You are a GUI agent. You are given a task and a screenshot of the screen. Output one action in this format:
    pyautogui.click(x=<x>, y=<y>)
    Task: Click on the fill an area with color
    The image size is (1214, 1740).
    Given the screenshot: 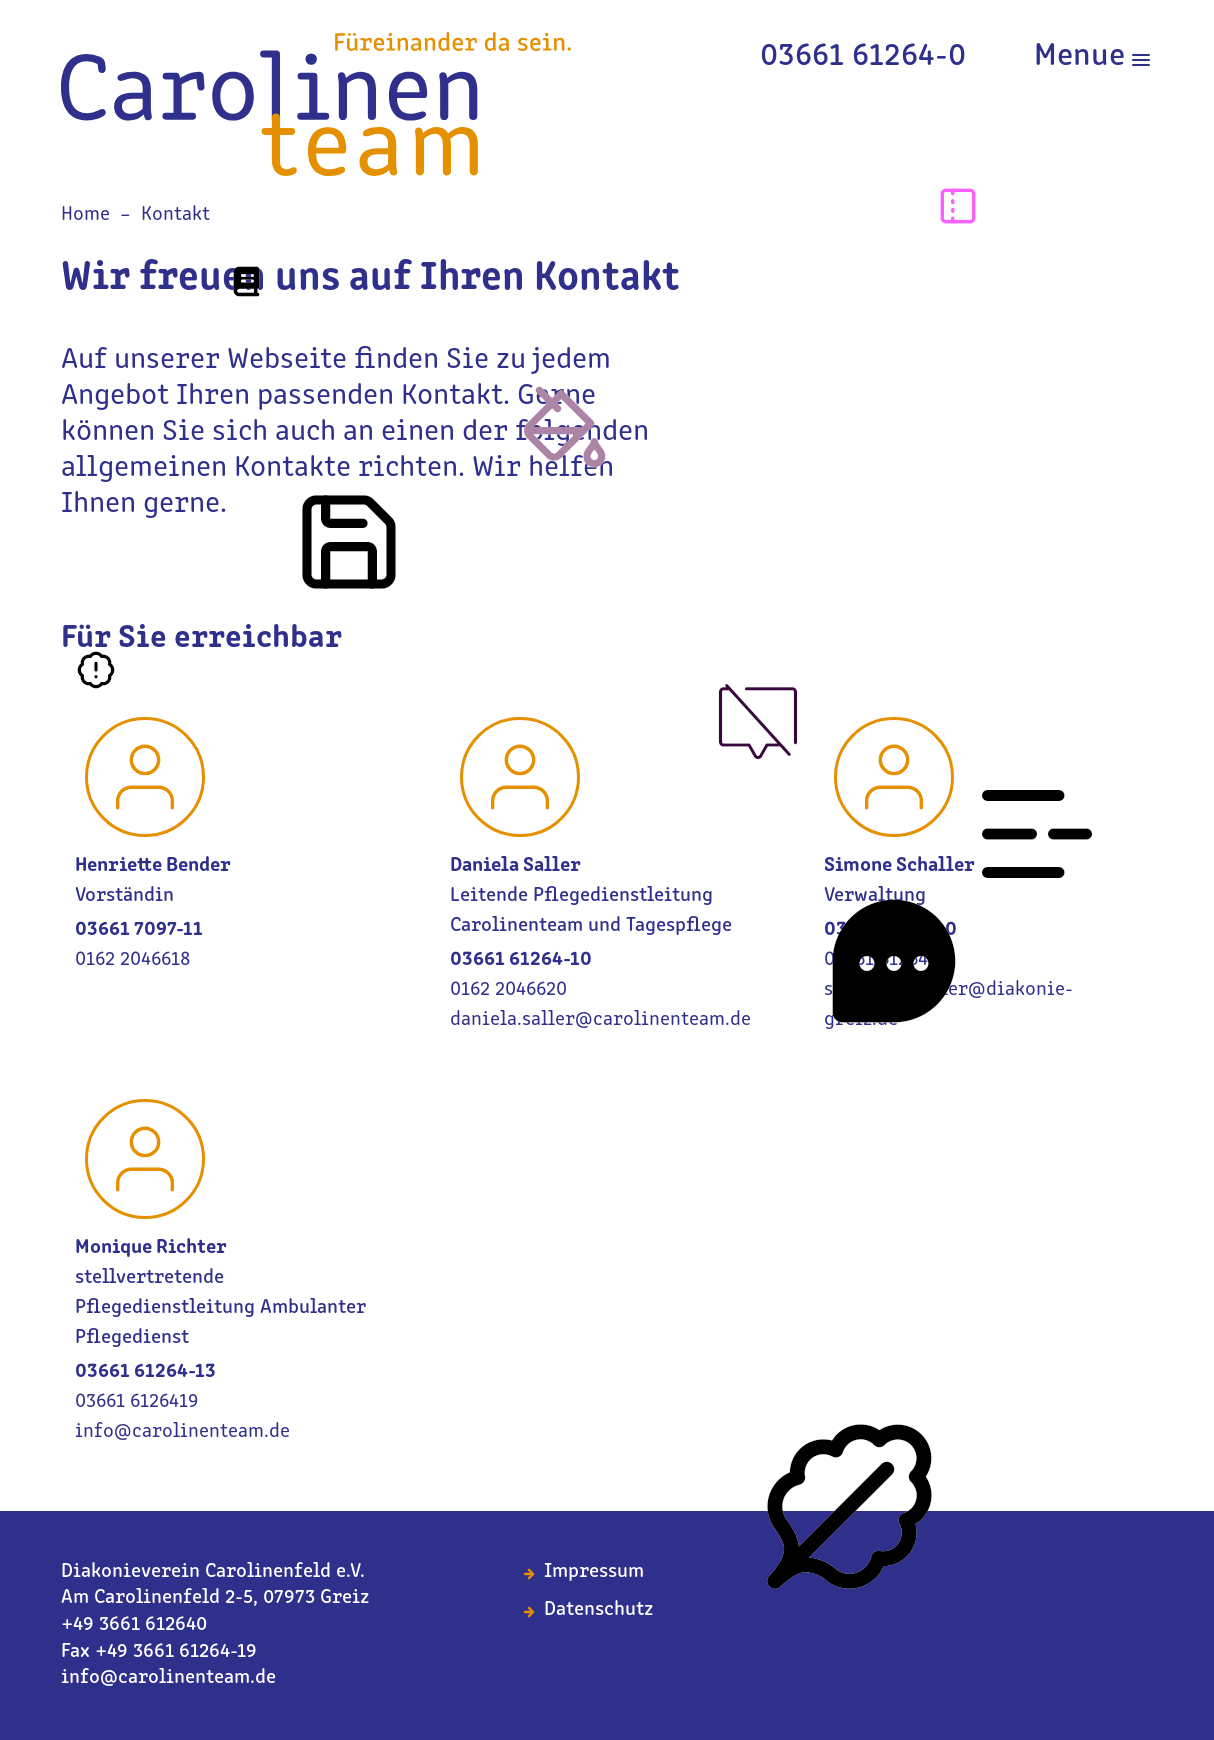 What is the action you would take?
    pyautogui.click(x=565, y=427)
    